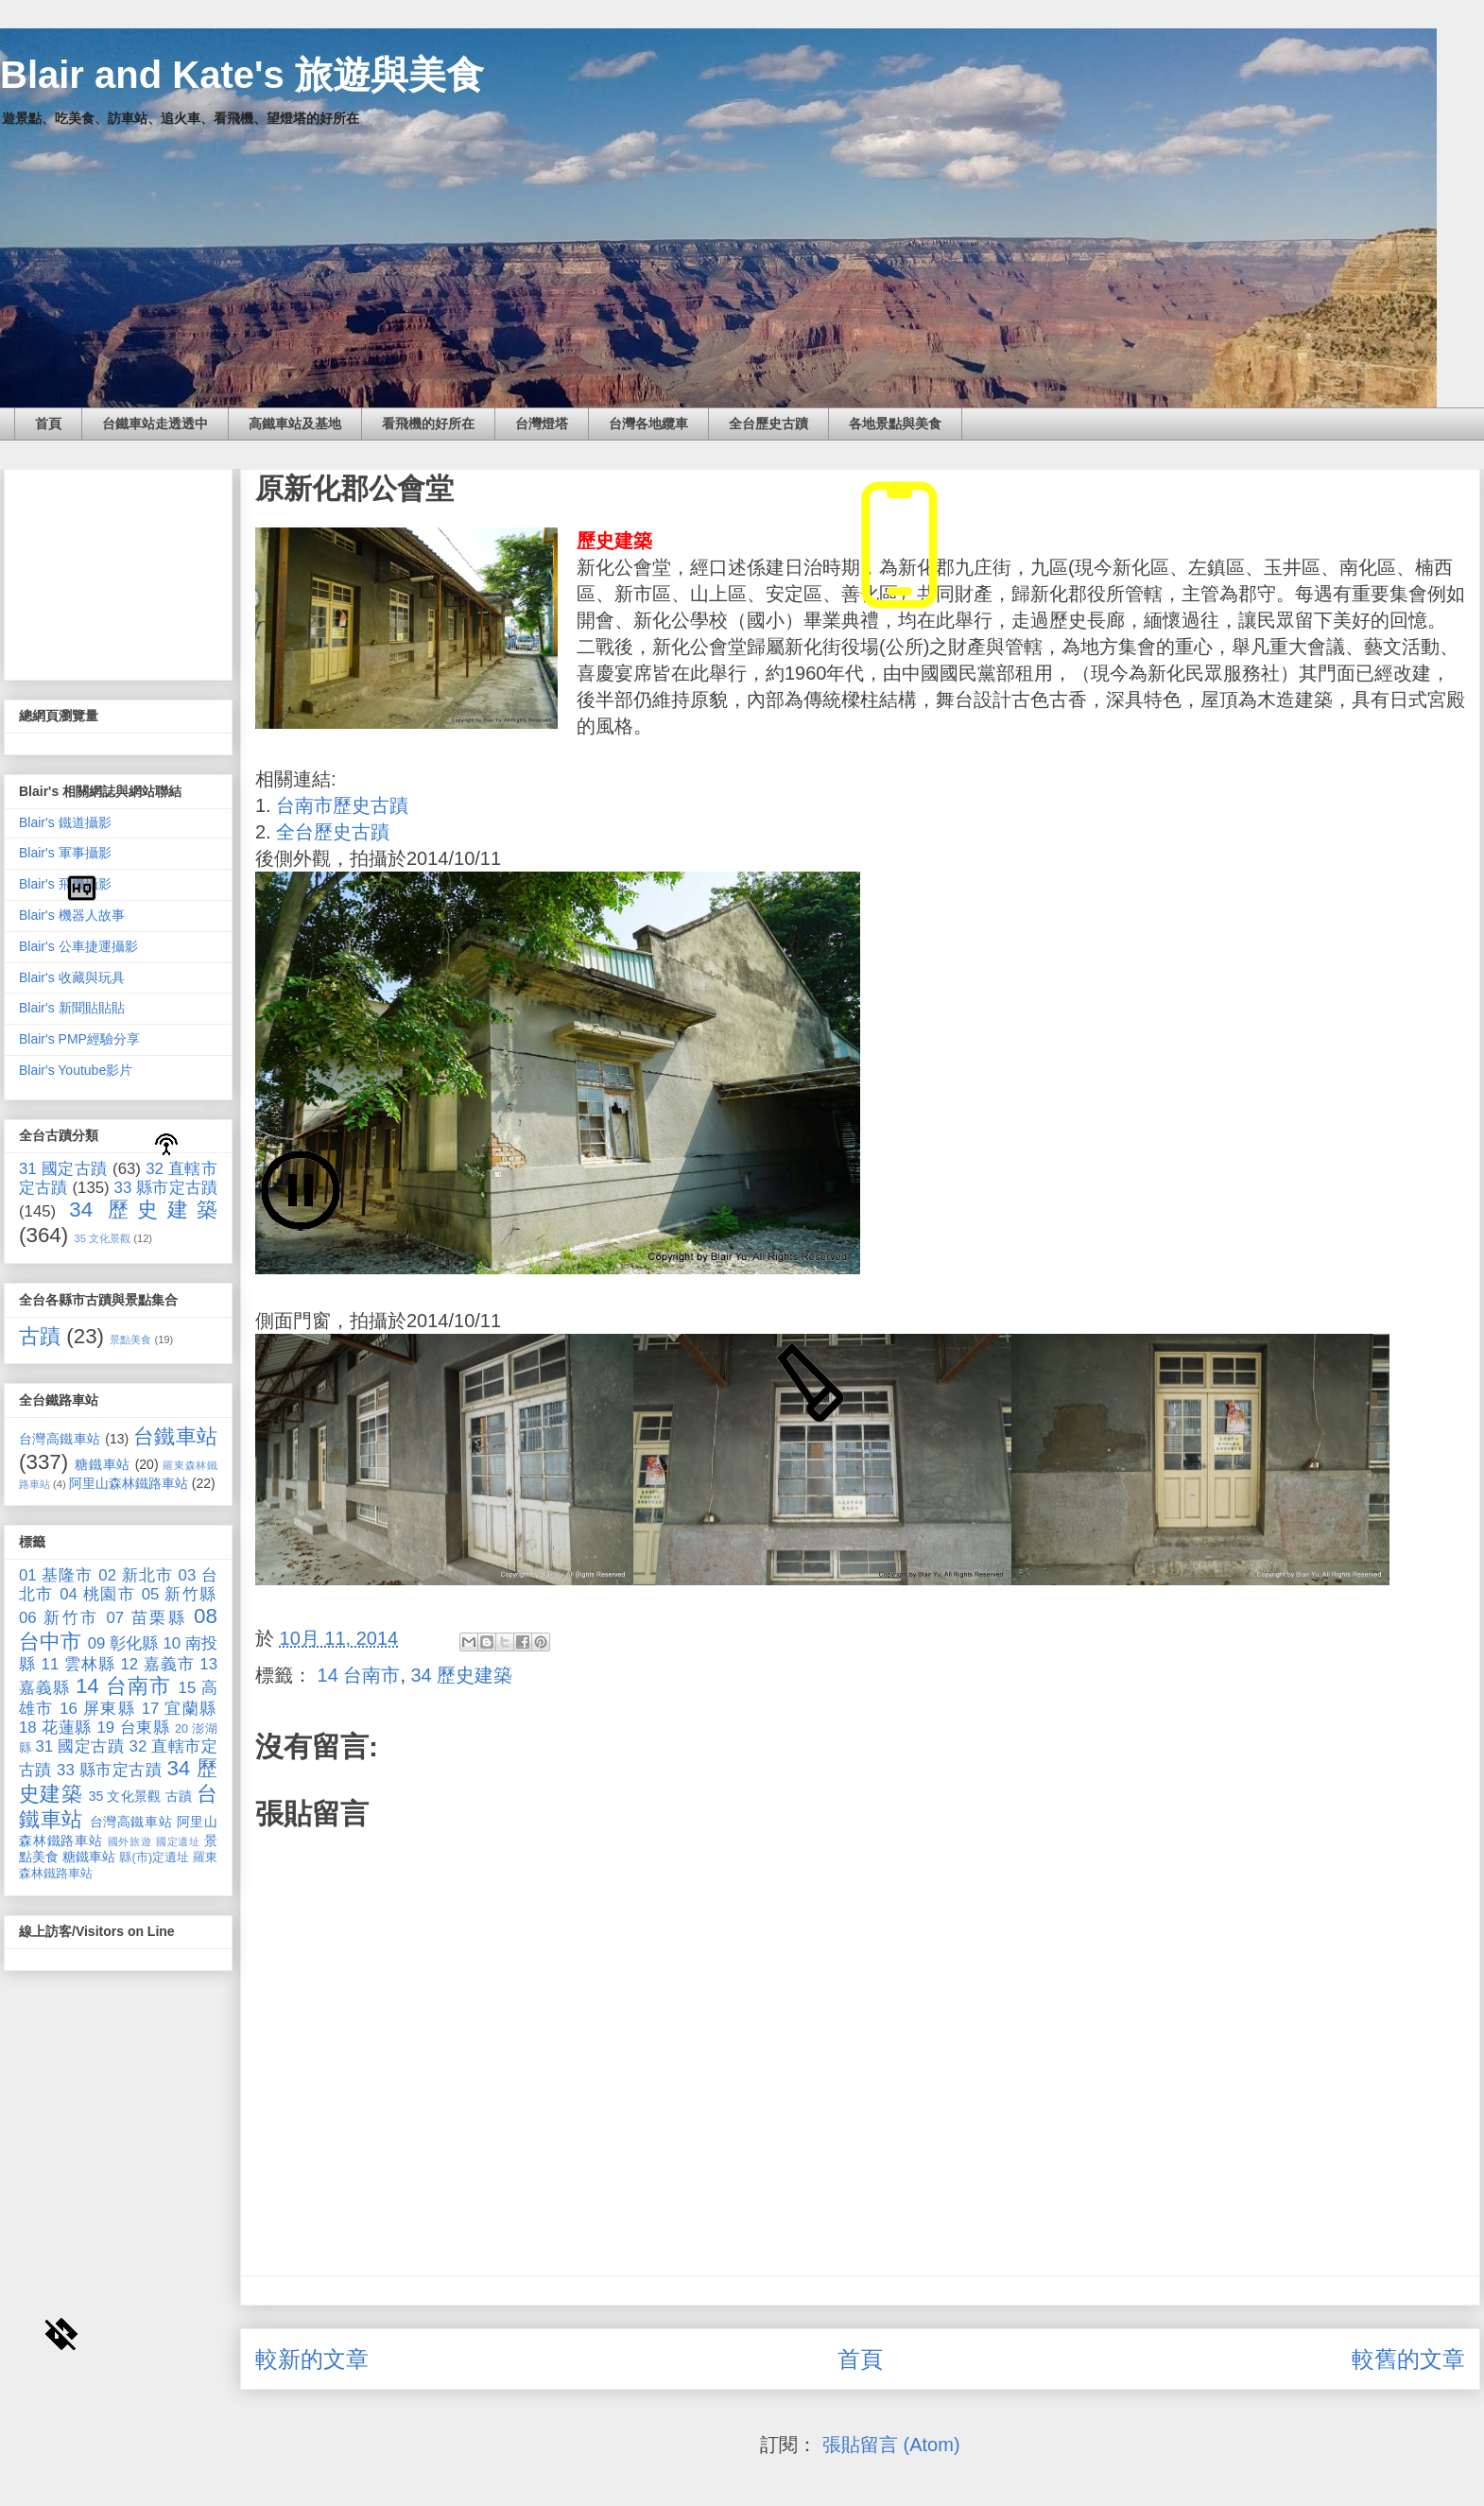 This screenshot has width=1484, height=2506. Describe the element at coordinates (81, 888) in the screenshot. I see `toggle high quality video or audio playback` at that location.